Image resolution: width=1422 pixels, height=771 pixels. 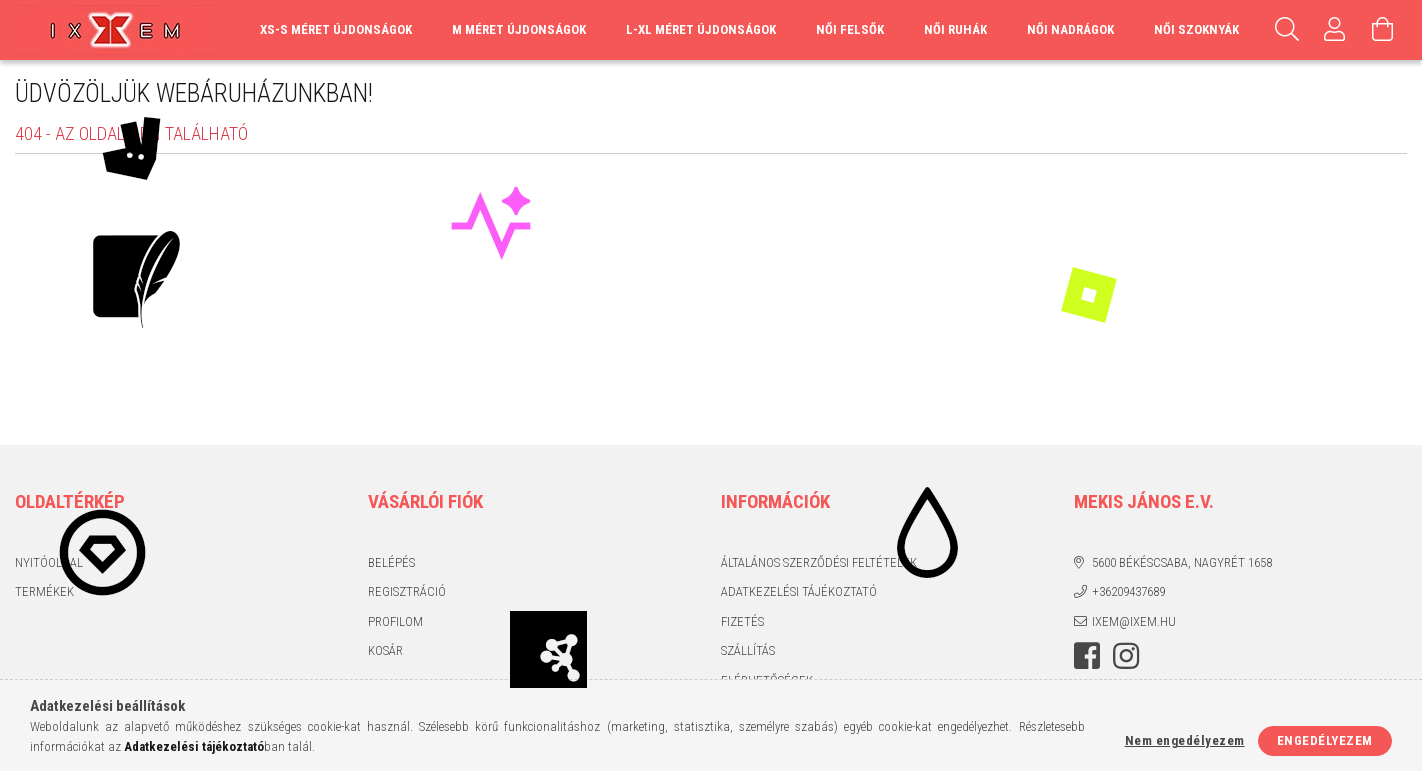 I want to click on moo print and design services logo, so click(x=927, y=532).